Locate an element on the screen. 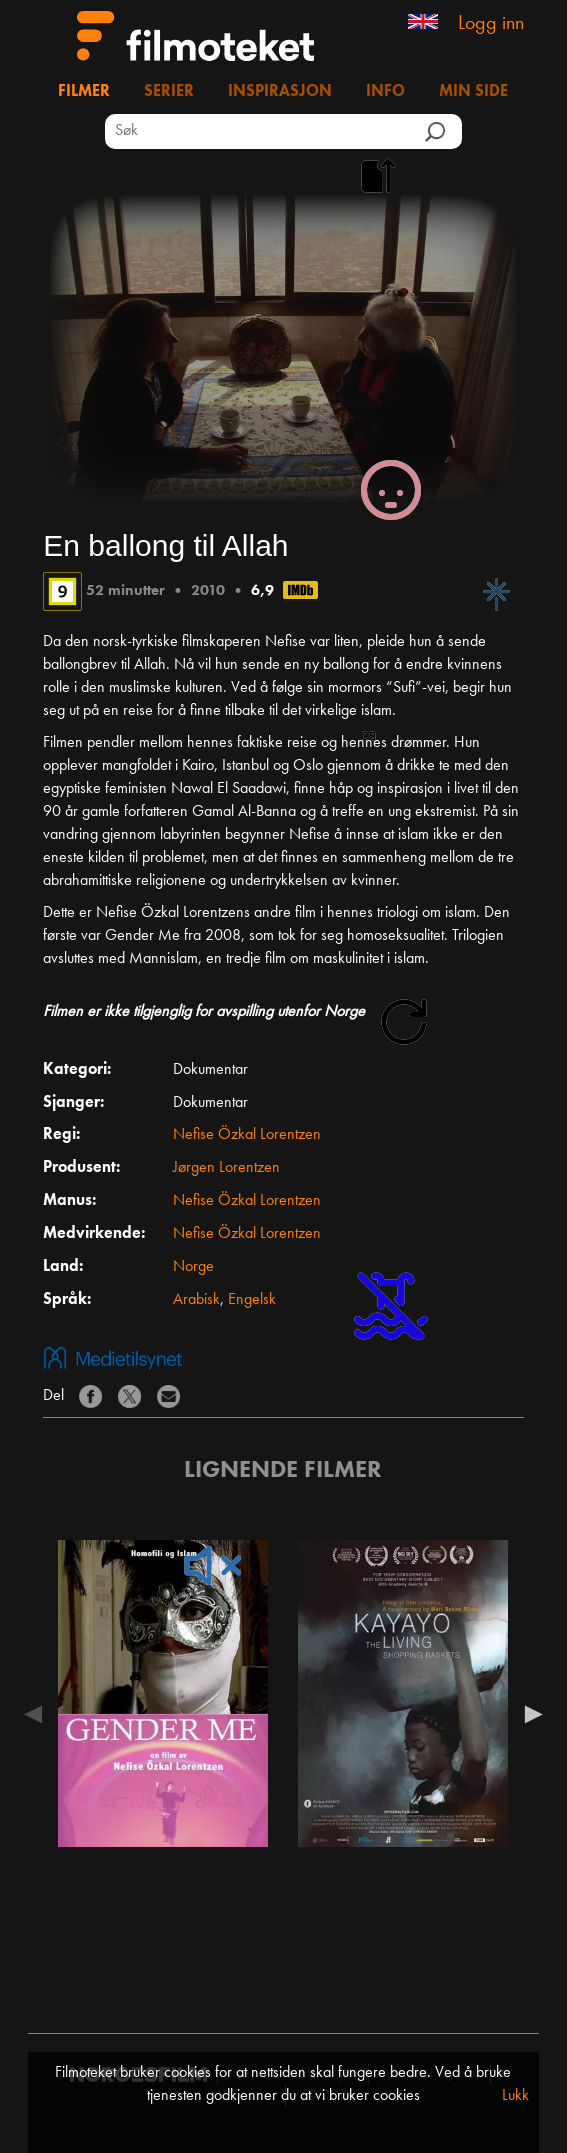 This screenshot has width=567, height=2153. auto-fit content to top of container is located at coordinates (377, 176).